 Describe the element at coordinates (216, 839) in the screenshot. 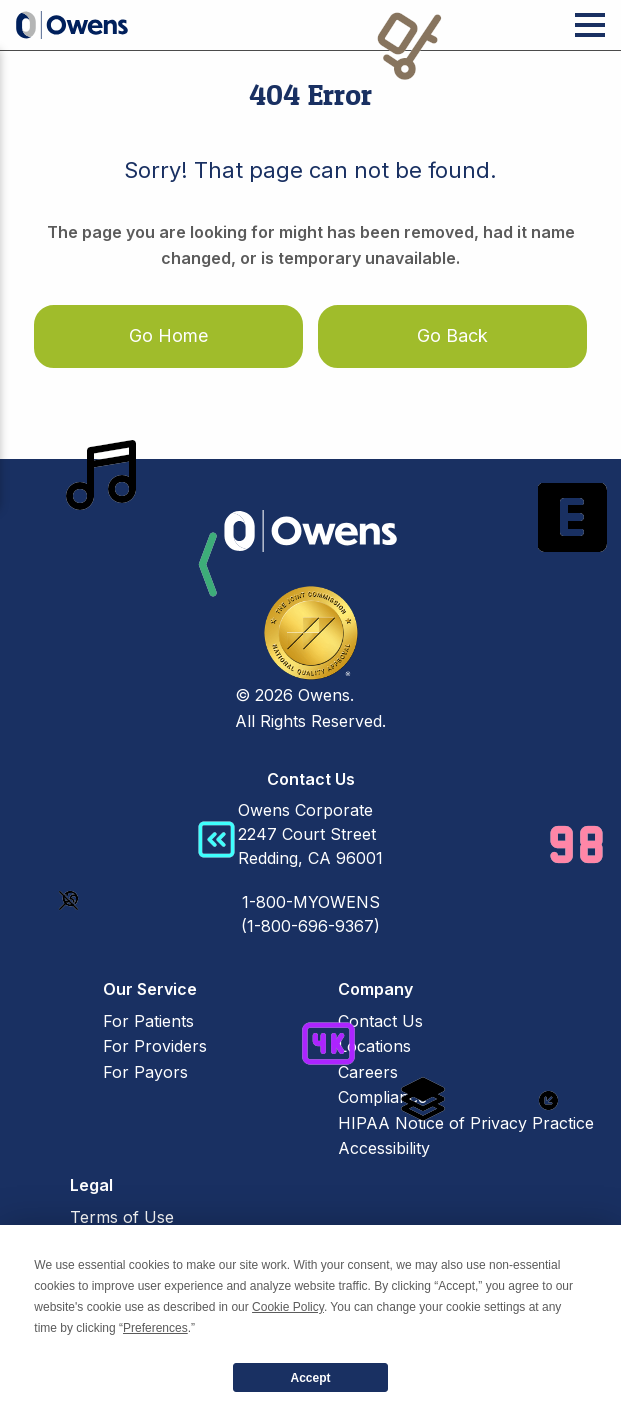

I see `go back to previous section` at that location.